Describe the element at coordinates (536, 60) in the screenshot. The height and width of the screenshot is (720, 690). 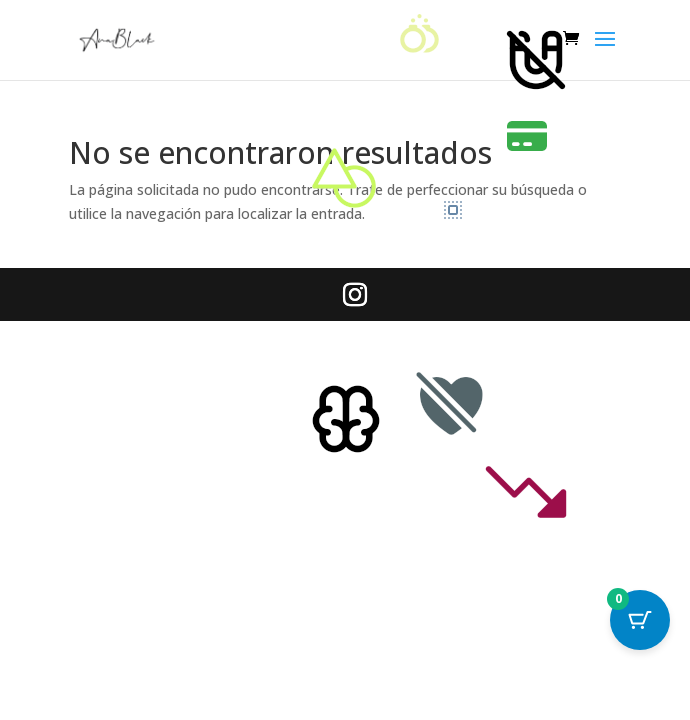
I see `disable magnetic snap or alignment` at that location.